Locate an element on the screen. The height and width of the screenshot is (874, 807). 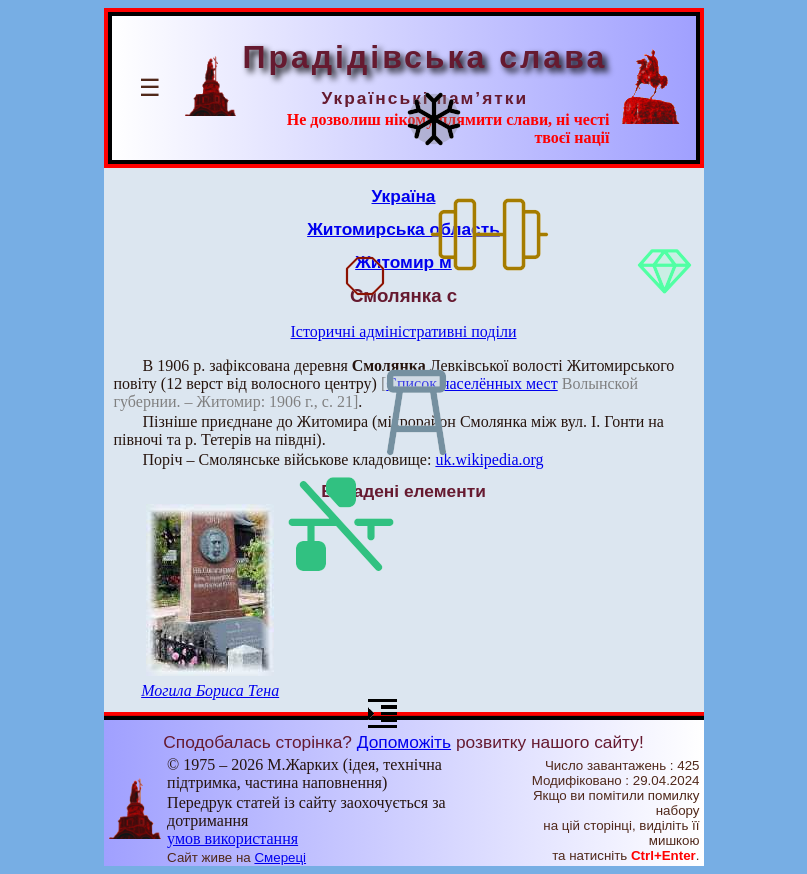
browse furniture or seating options is located at coordinates (416, 412).